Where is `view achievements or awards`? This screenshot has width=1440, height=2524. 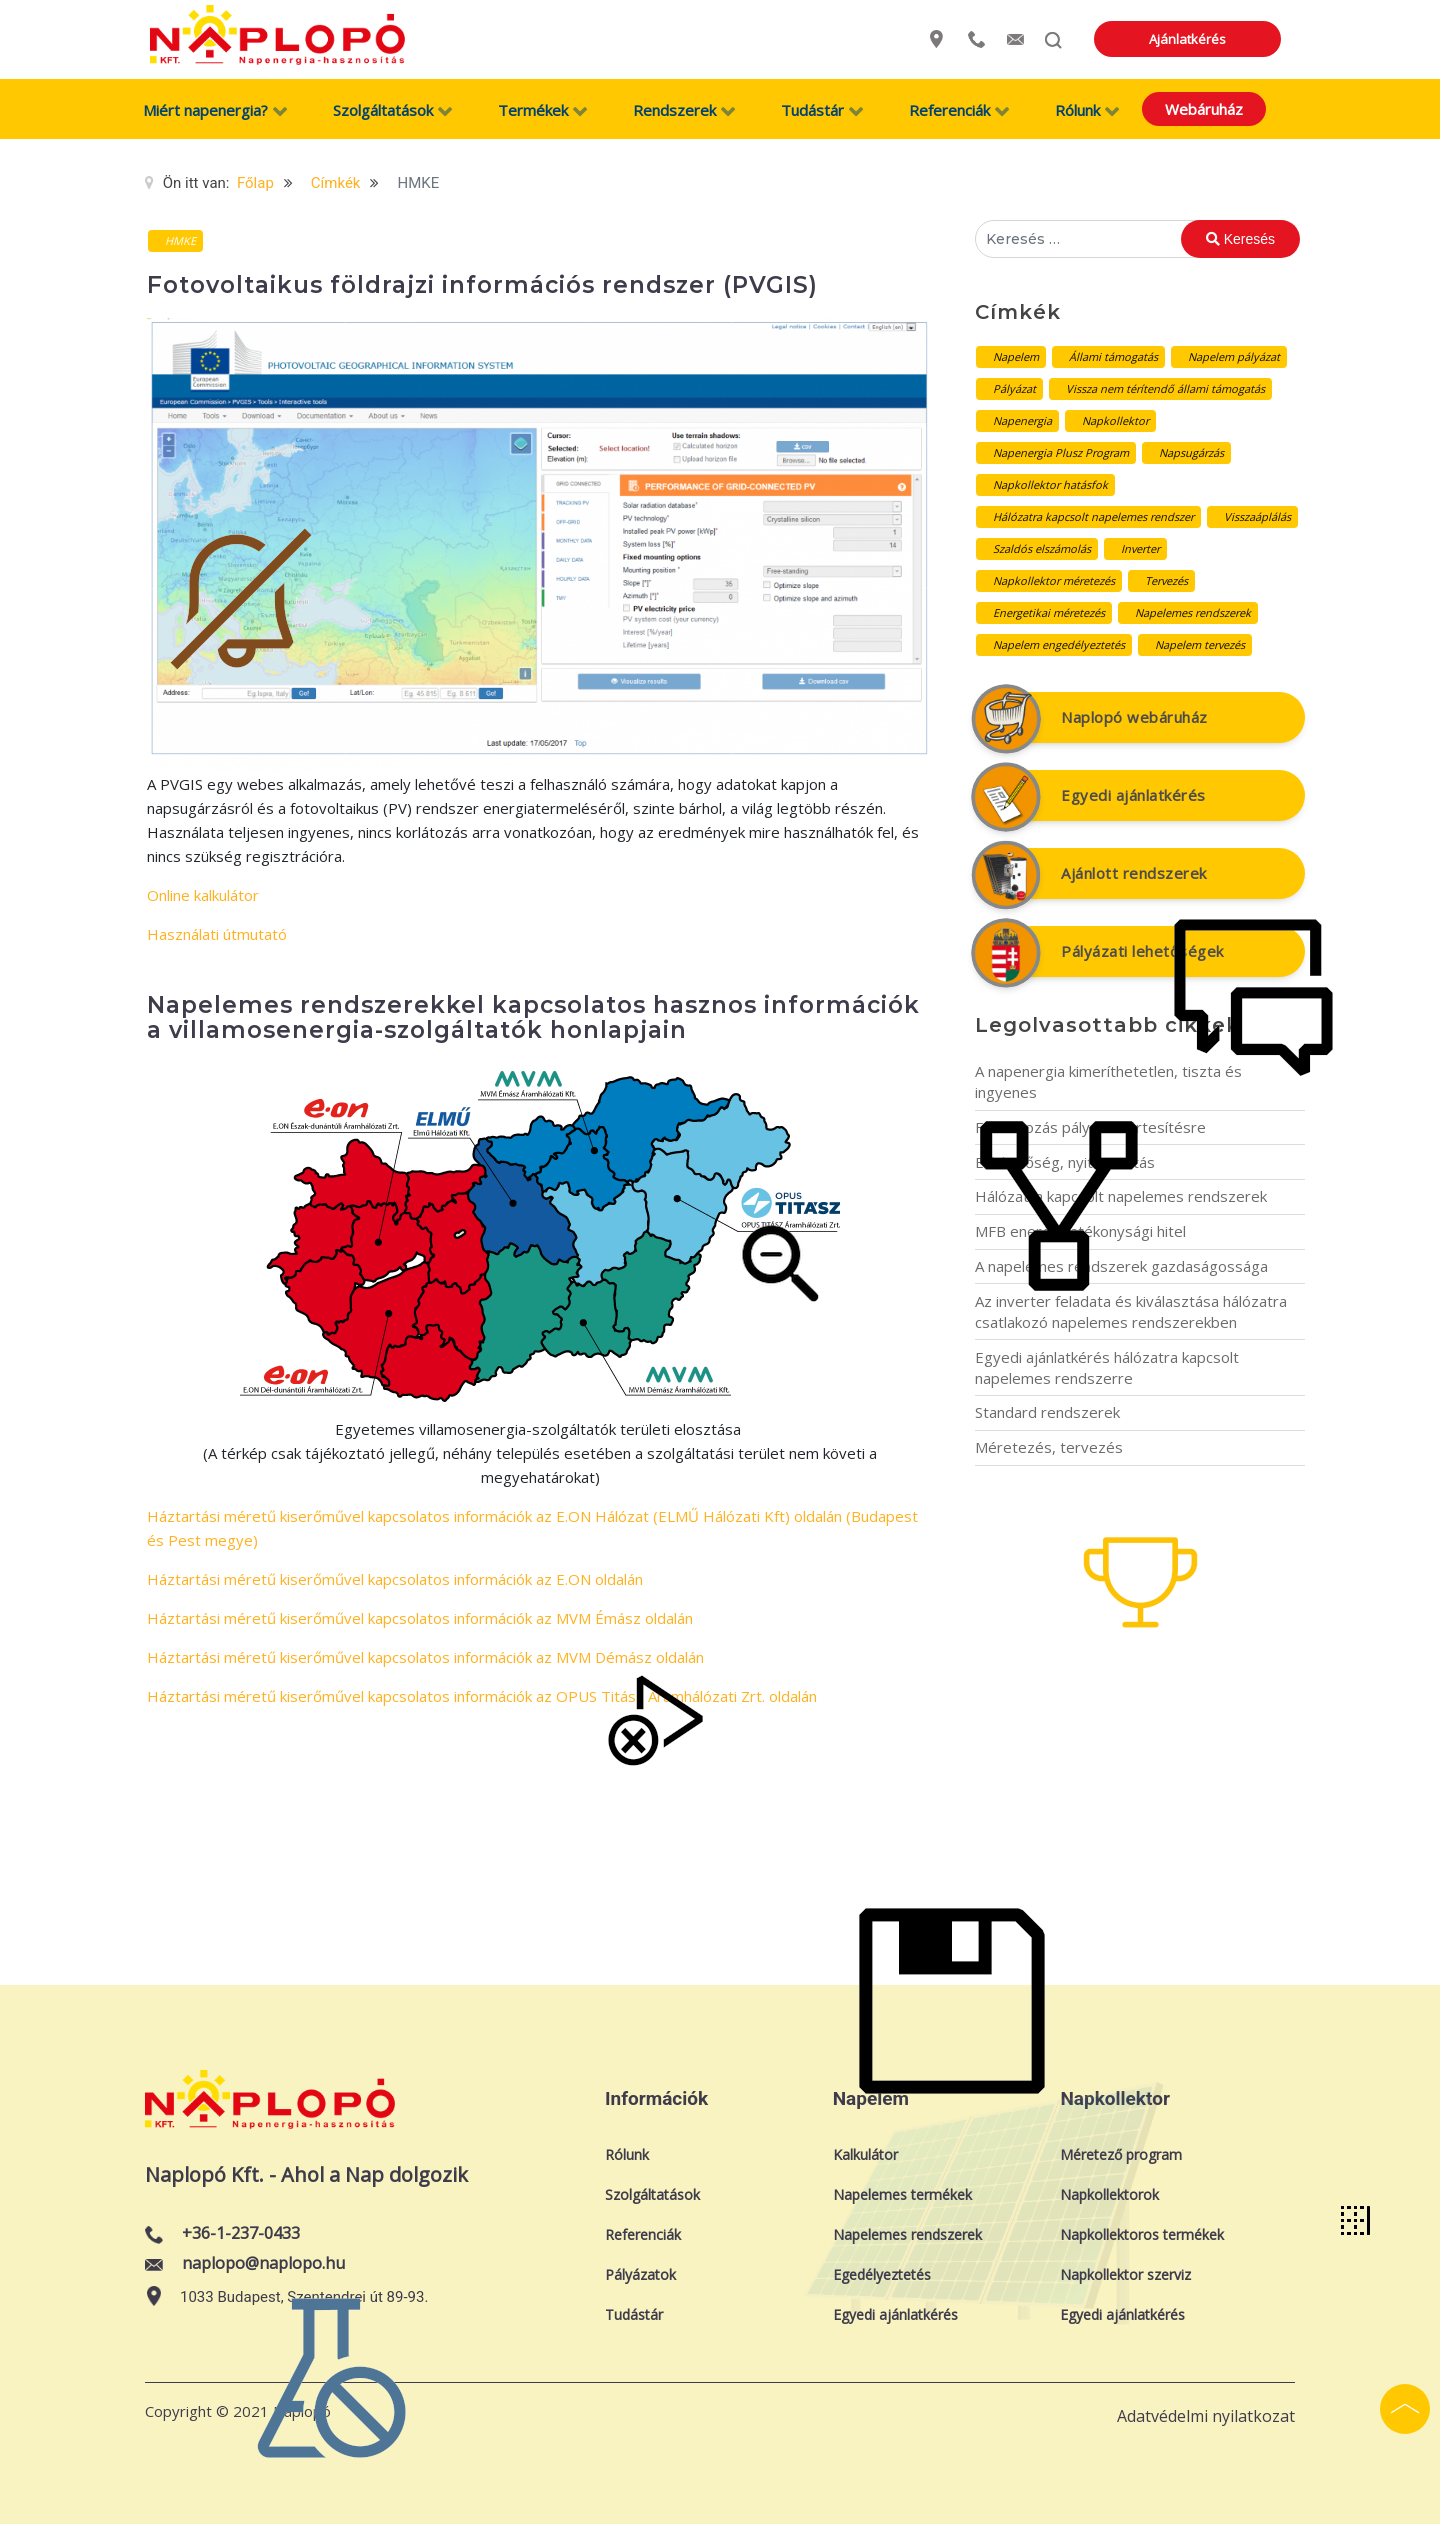
view achievements or awards is located at coordinates (1140, 1578).